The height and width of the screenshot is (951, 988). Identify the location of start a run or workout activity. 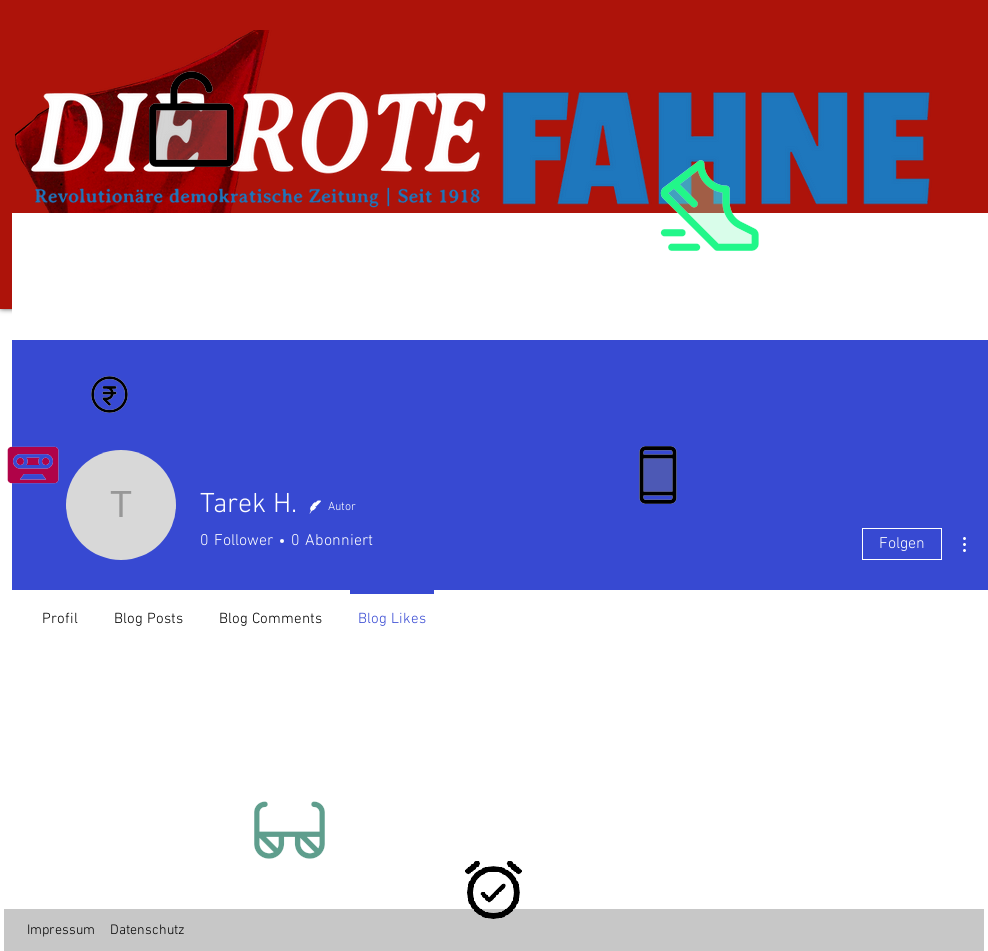
(708, 211).